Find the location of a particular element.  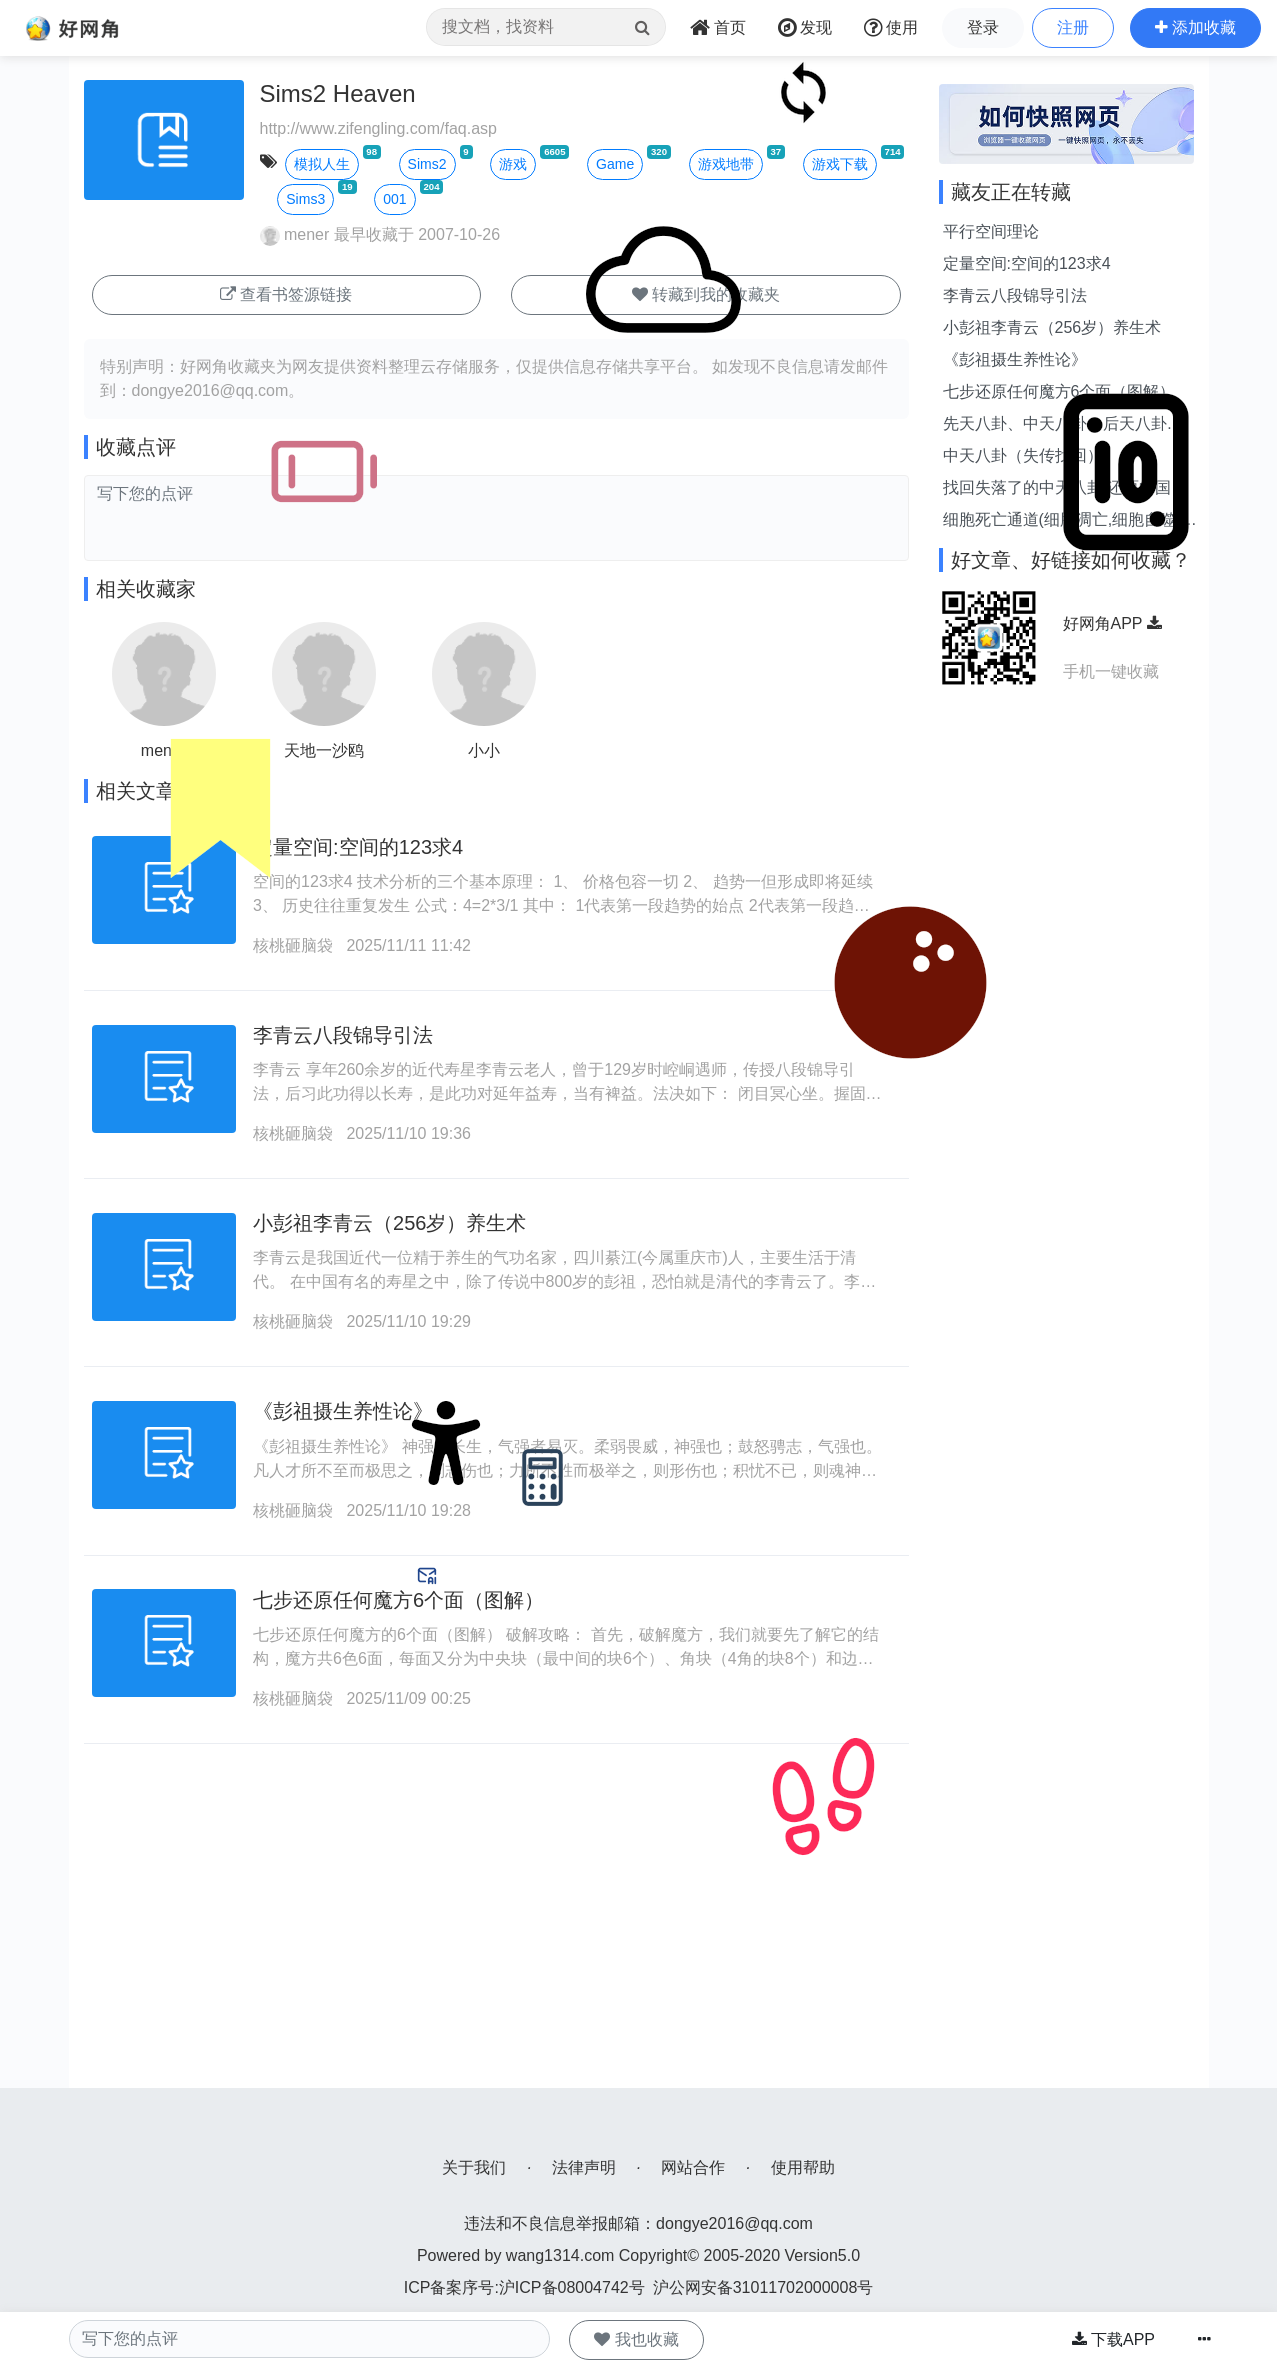

track your steps or walking activity is located at coordinates (823, 1796).